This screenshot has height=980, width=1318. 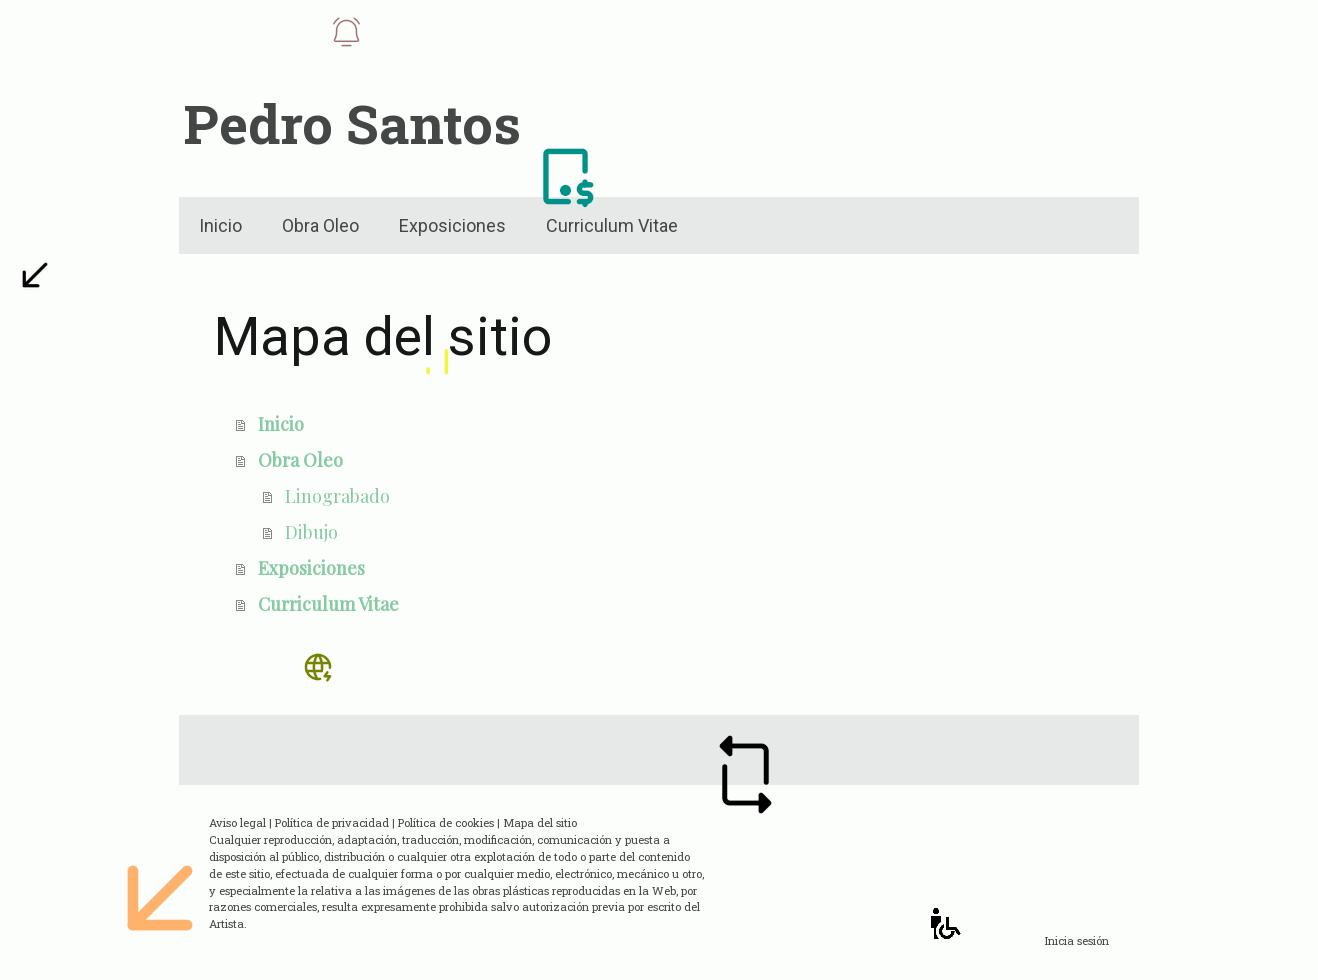 What do you see at coordinates (160, 898) in the screenshot?
I see `navigate to the bottom-left corner` at bounding box center [160, 898].